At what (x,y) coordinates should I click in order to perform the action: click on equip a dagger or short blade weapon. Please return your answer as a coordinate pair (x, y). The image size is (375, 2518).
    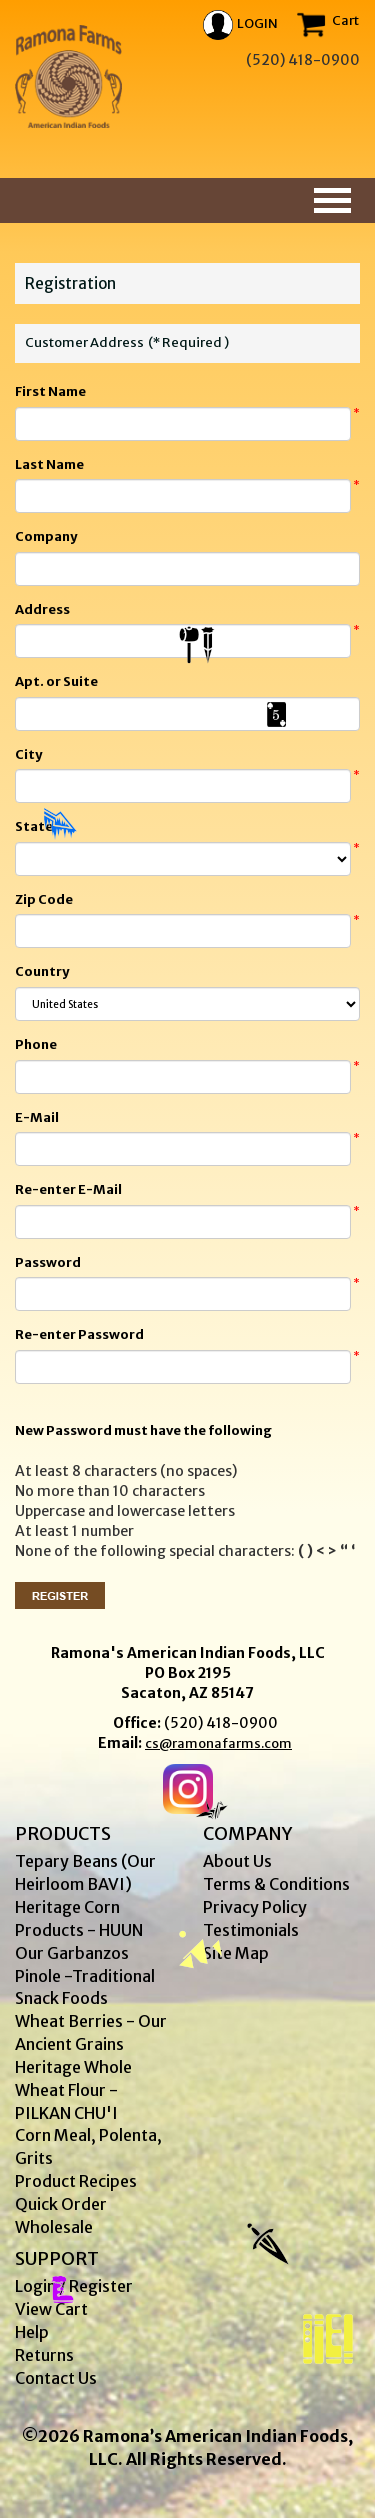
    Looking at the image, I should click on (268, 2244).